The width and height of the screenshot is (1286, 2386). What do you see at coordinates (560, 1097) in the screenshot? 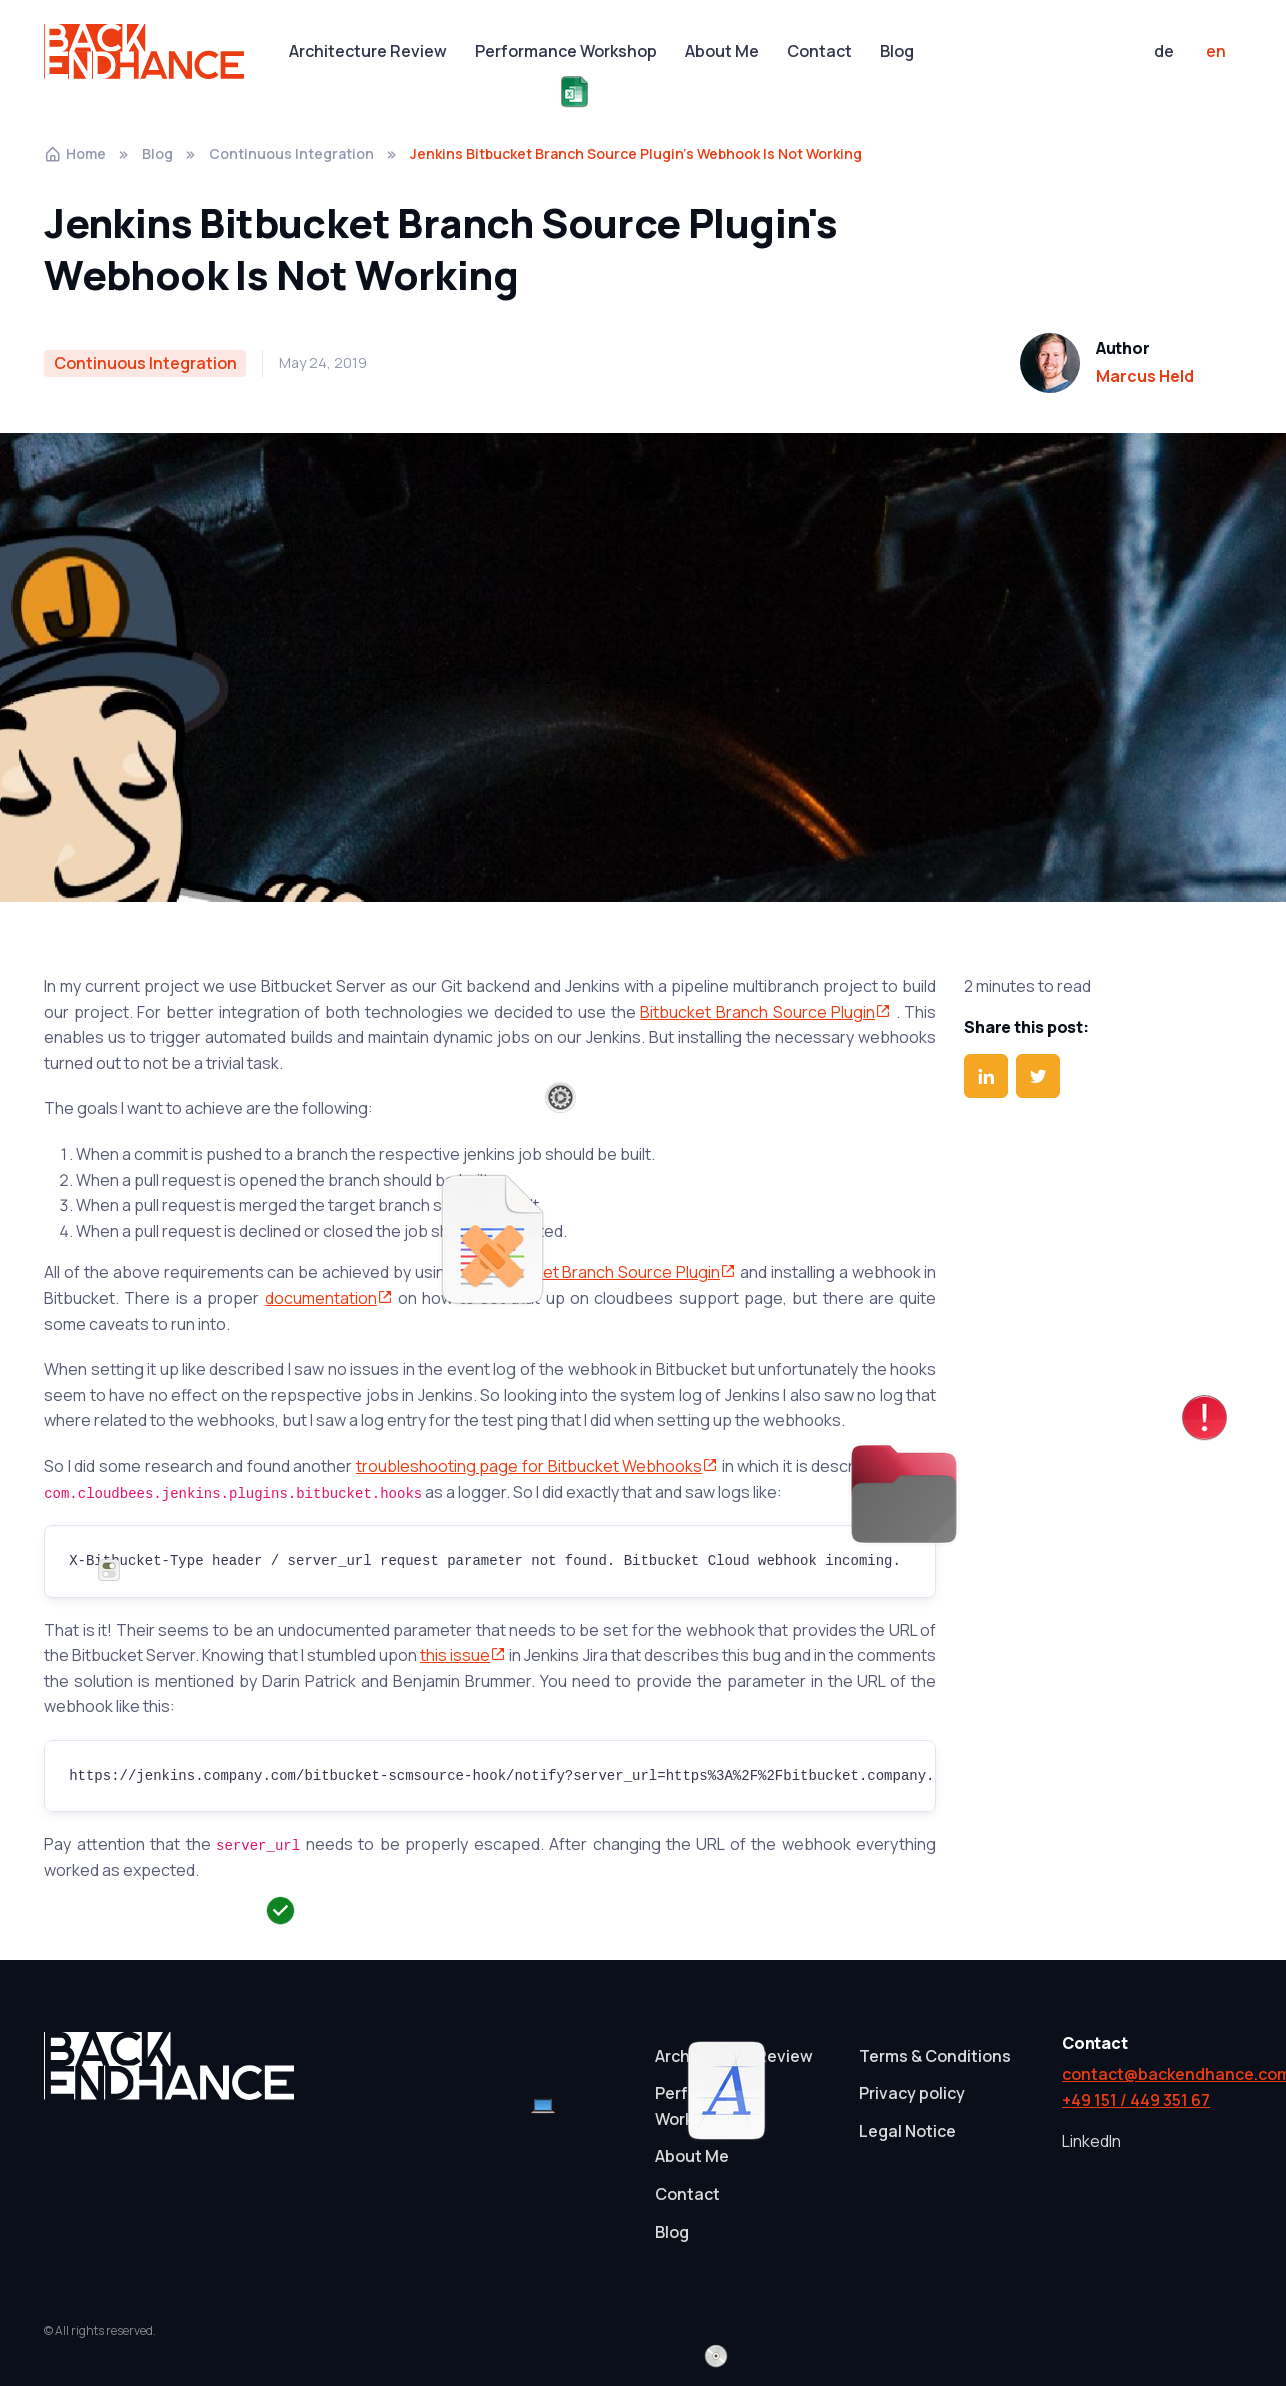
I see `access settings or properties` at bounding box center [560, 1097].